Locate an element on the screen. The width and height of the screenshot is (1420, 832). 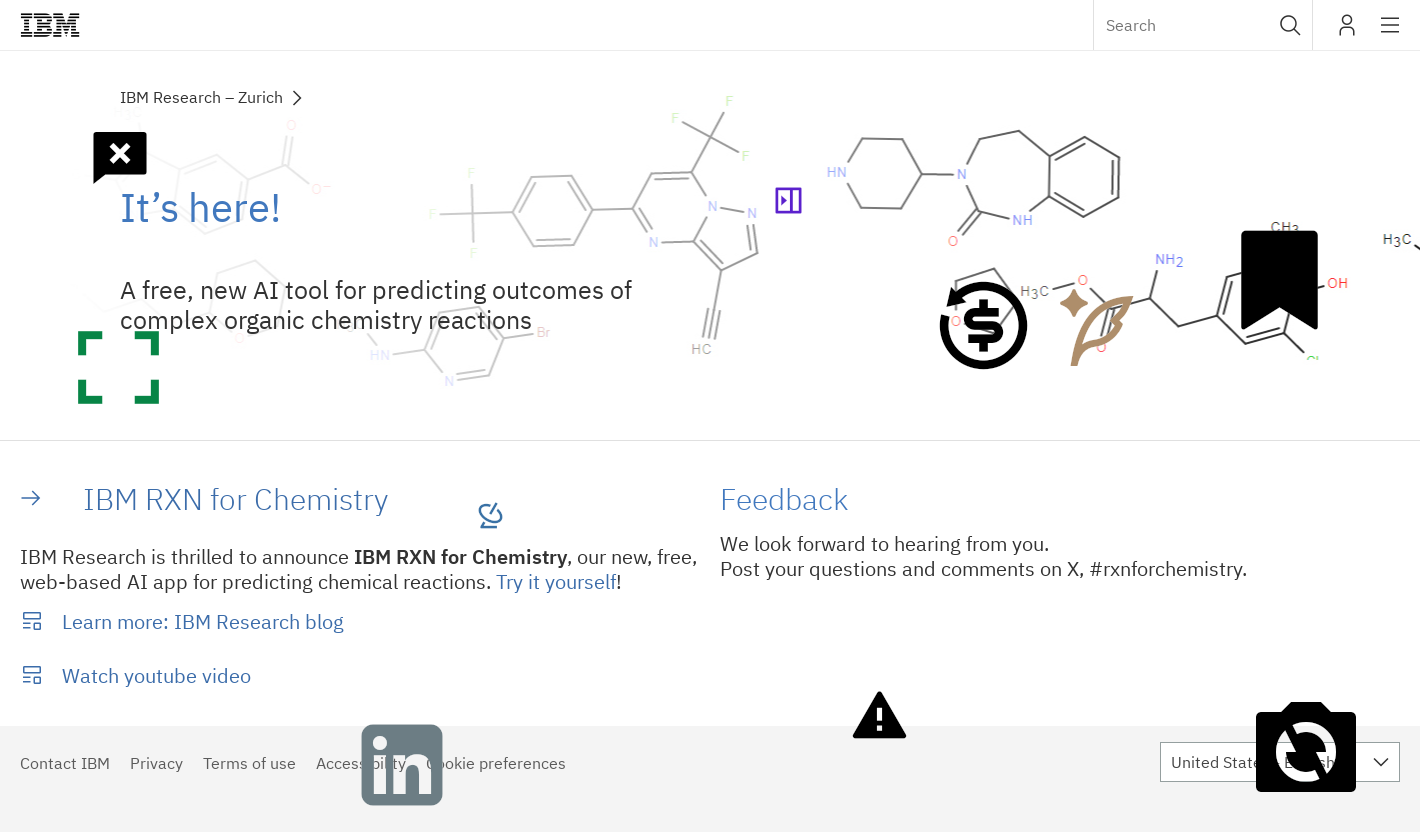
expand or show the sidebar panel is located at coordinates (788, 200).